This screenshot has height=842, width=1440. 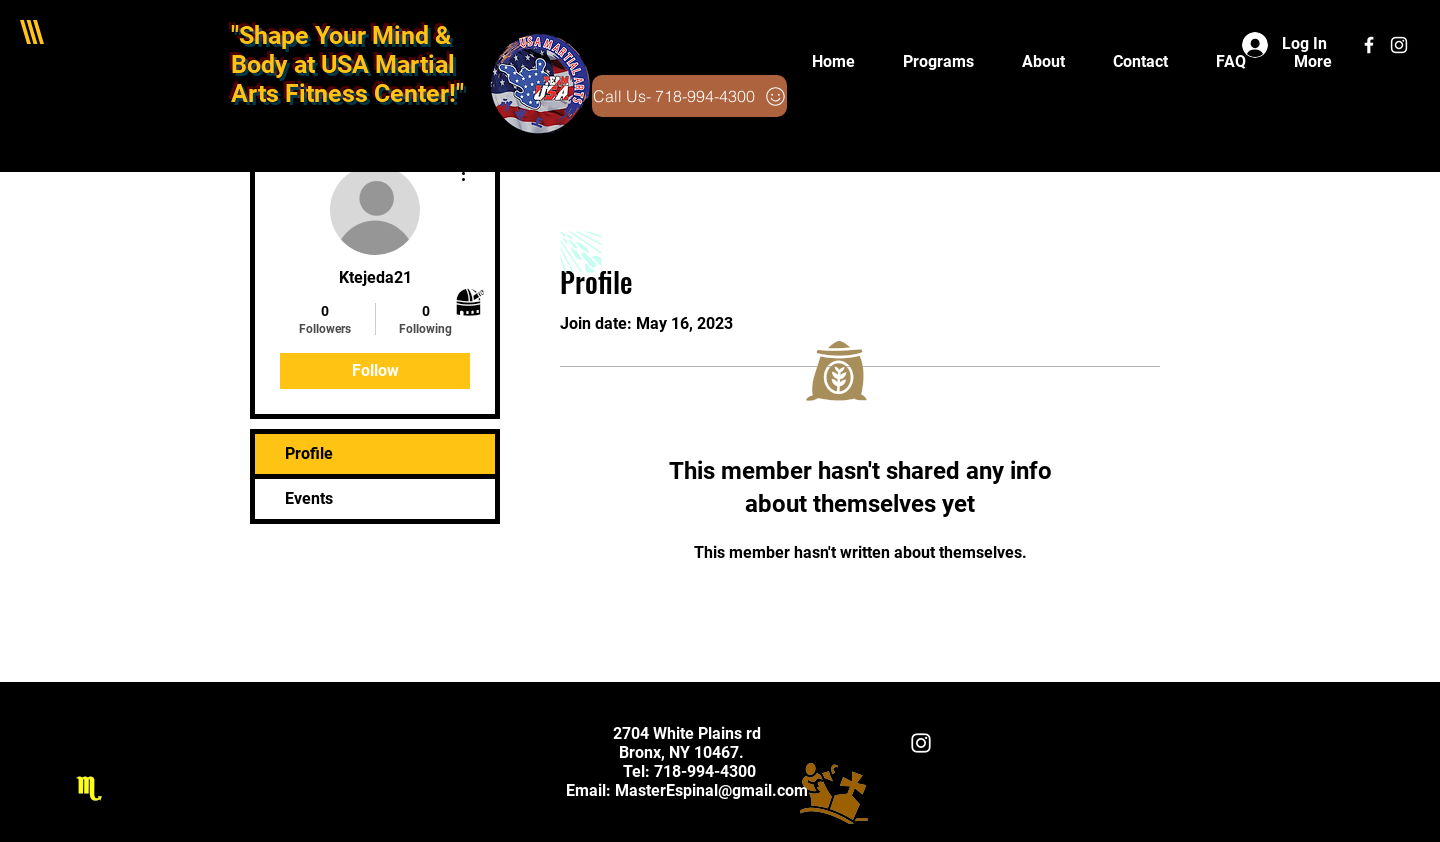 What do you see at coordinates (836, 370) in the screenshot?
I see `flour ingredient in a cooking or recipe app` at bounding box center [836, 370].